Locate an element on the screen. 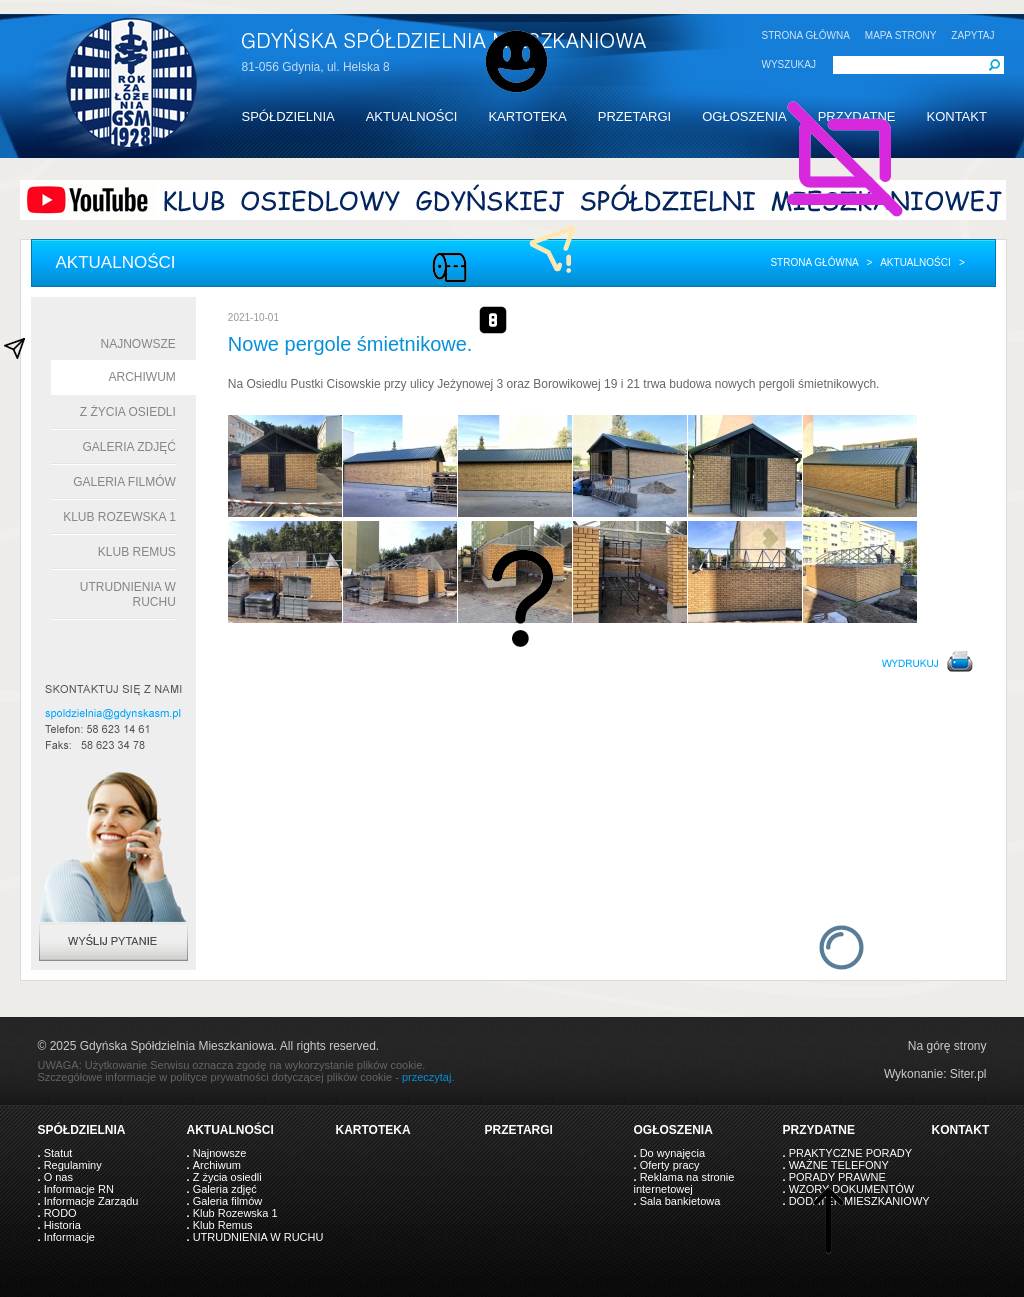 This screenshot has height=1297, width=1024. scroll to top of page is located at coordinates (828, 1220).